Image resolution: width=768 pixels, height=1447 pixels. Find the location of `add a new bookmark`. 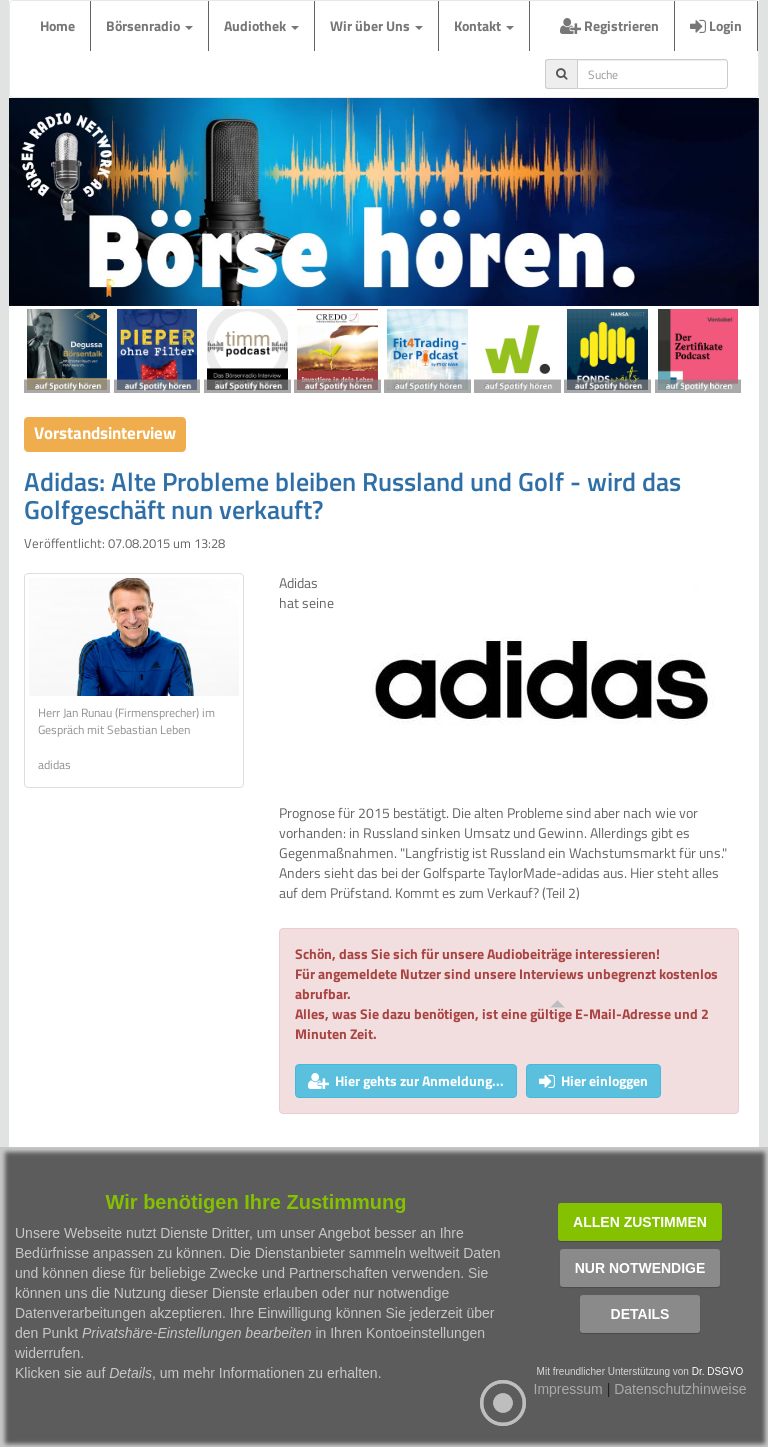

add a new bookmark is located at coordinates (109, 288).